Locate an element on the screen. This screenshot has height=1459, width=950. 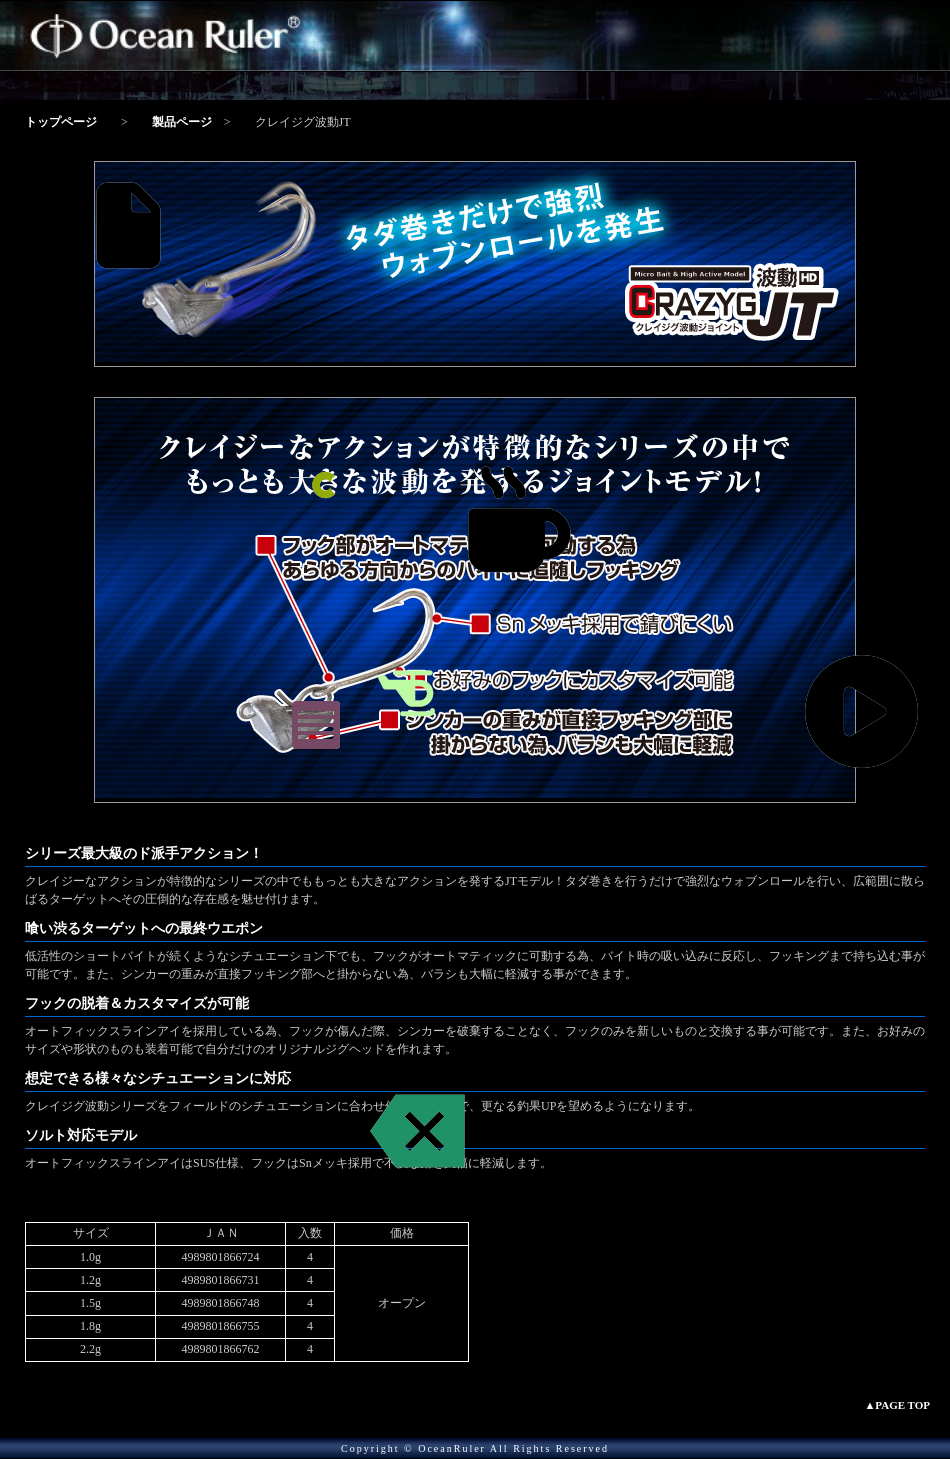
play media or video content is located at coordinates (861, 711).